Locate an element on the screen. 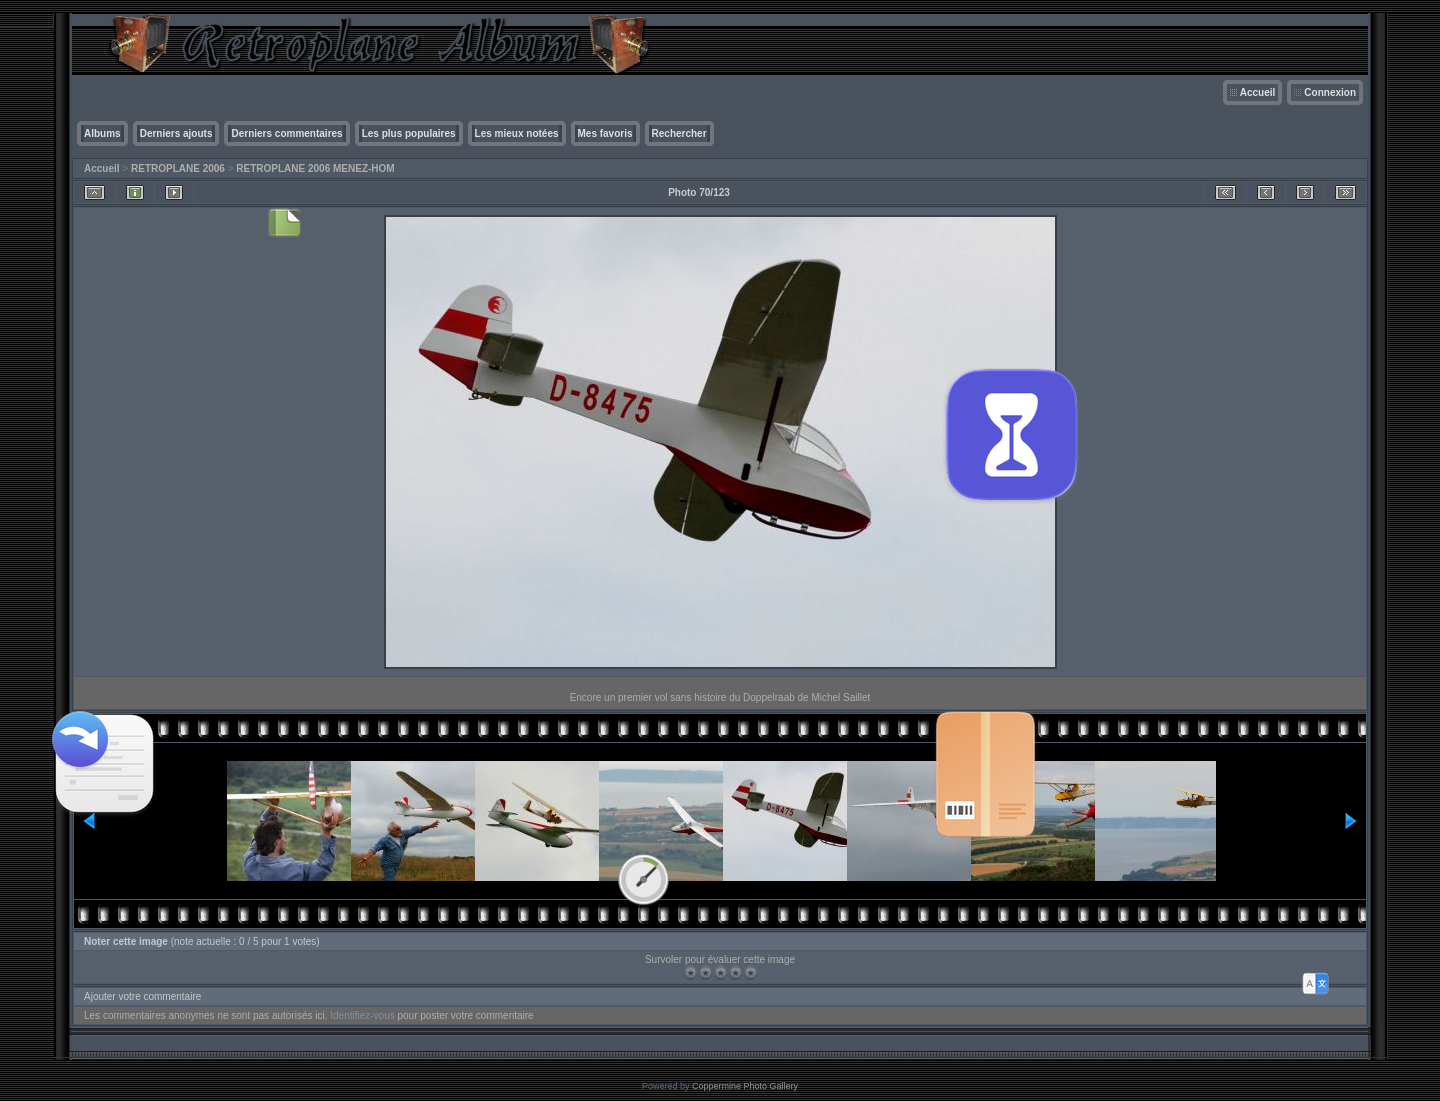 This screenshot has width=1440, height=1101. open package manager application is located at coordinates (985, 774).